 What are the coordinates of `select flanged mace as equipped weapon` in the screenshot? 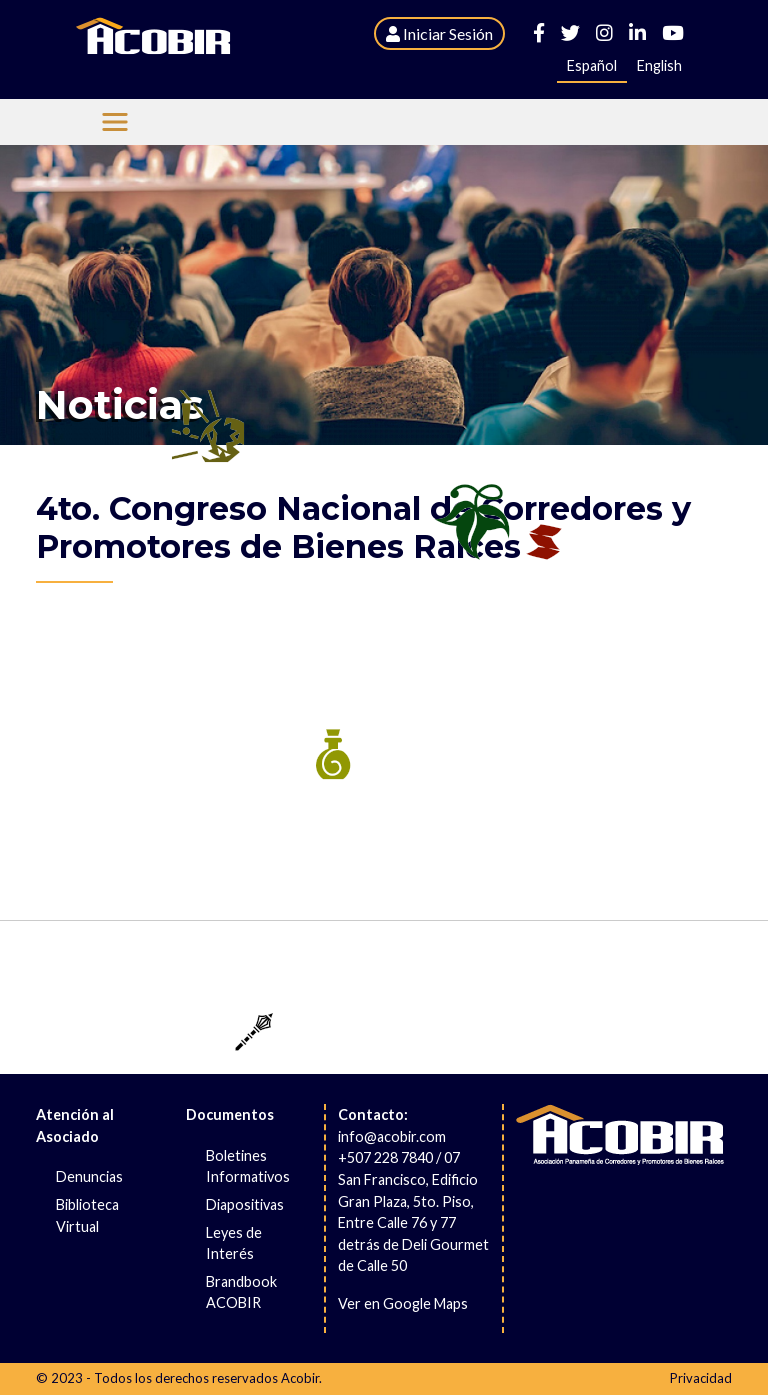 It's located at (254, 1031).